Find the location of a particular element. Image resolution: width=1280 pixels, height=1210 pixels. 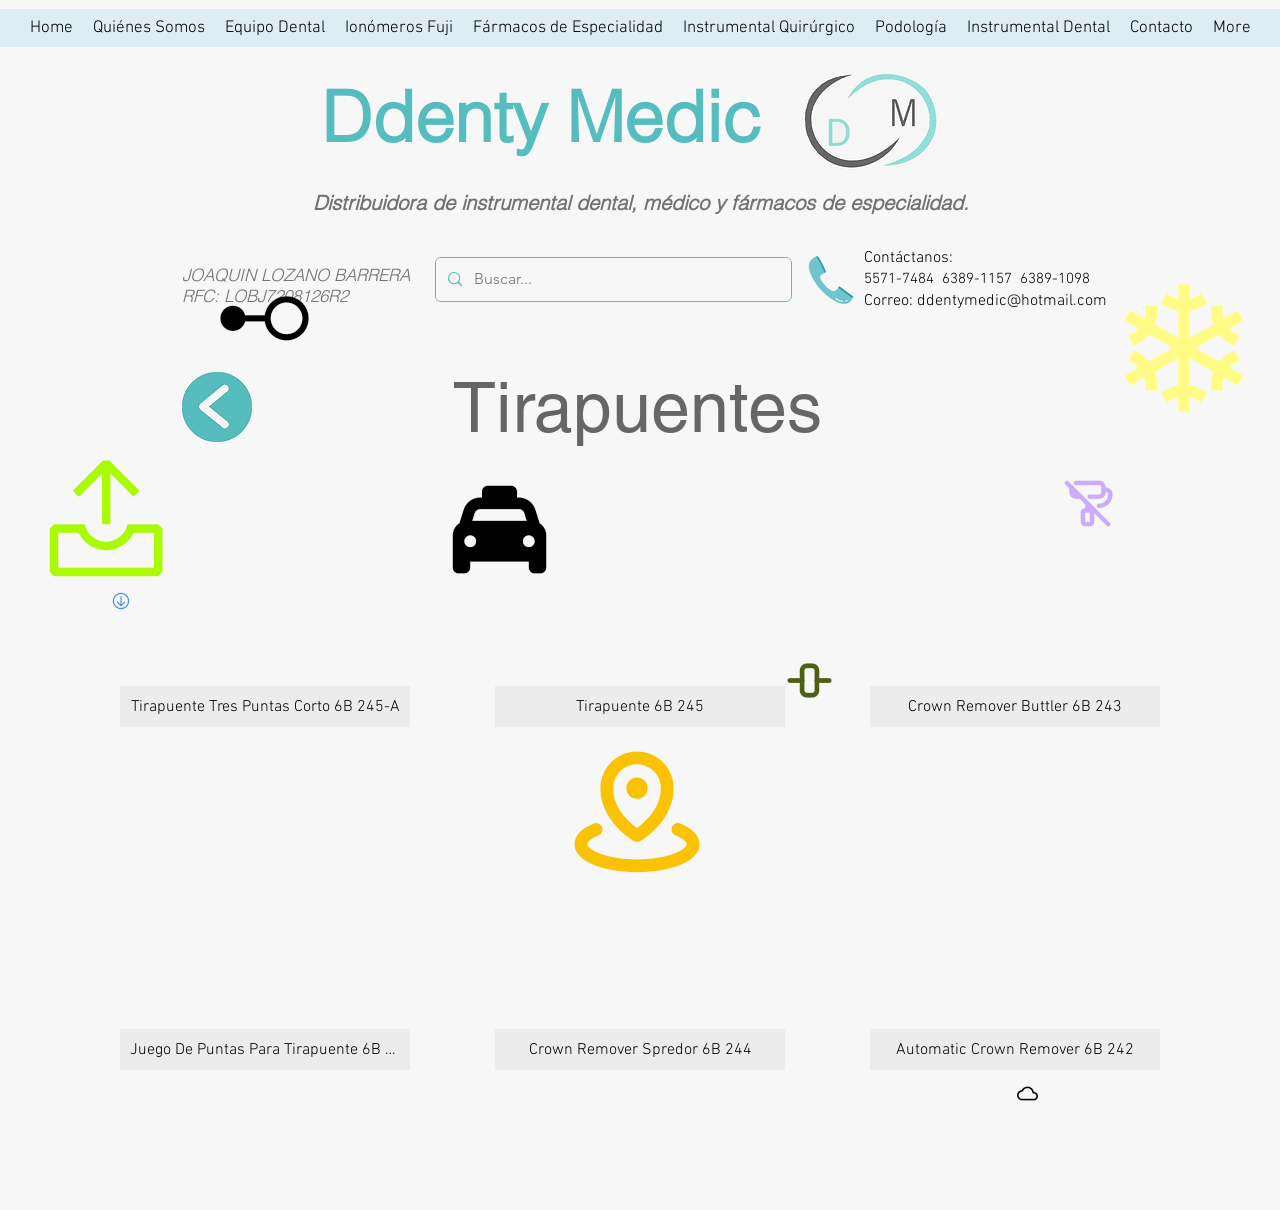

indicates cold or winter weather conditions is located at coordinates (1184, 348).